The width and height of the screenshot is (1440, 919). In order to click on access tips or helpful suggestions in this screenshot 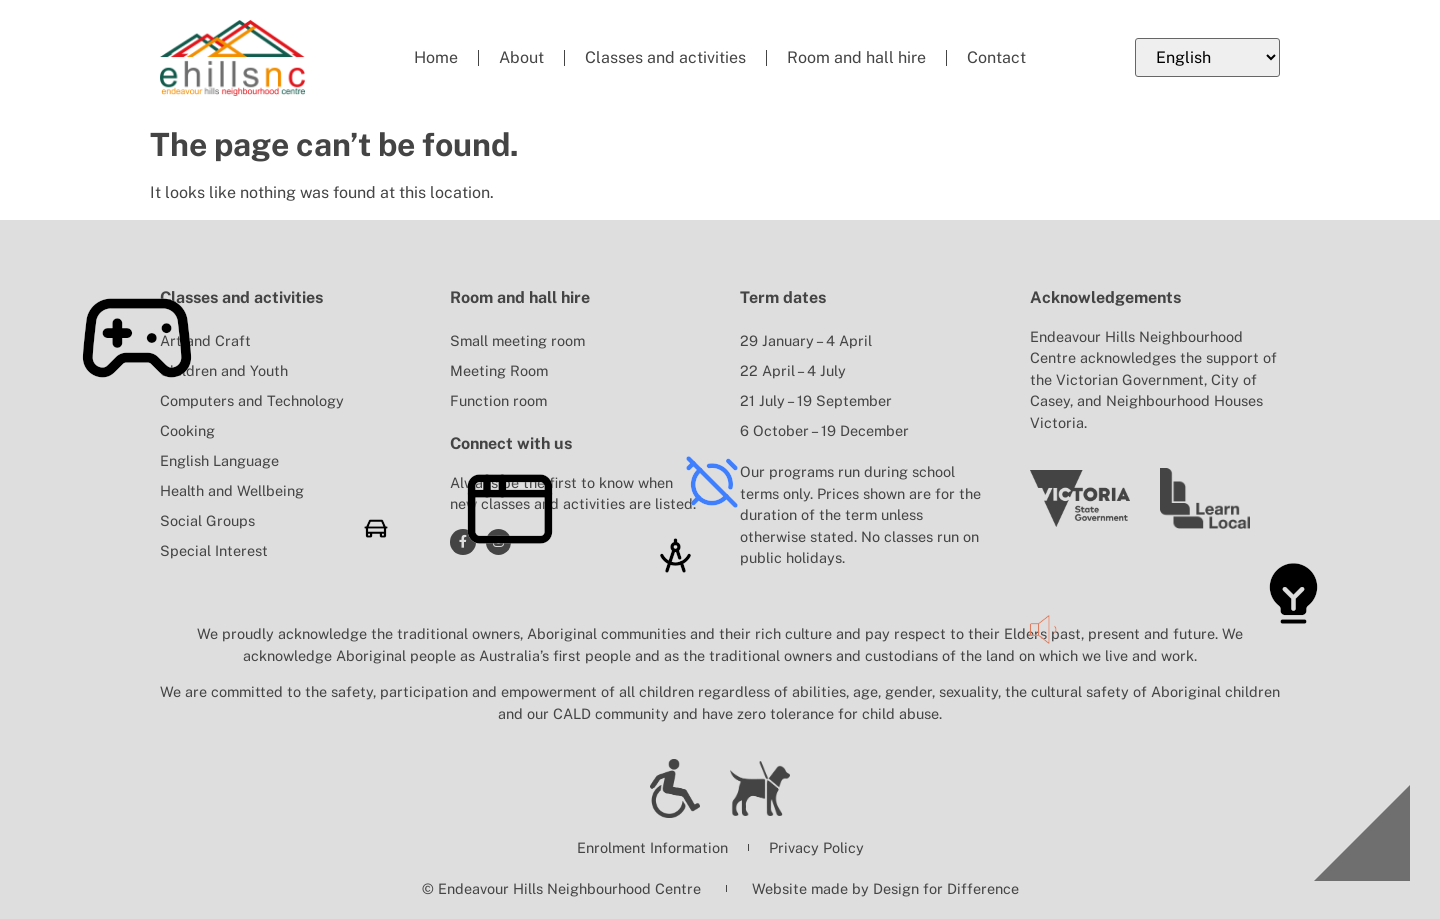, I will do `click(1293, 593)`.